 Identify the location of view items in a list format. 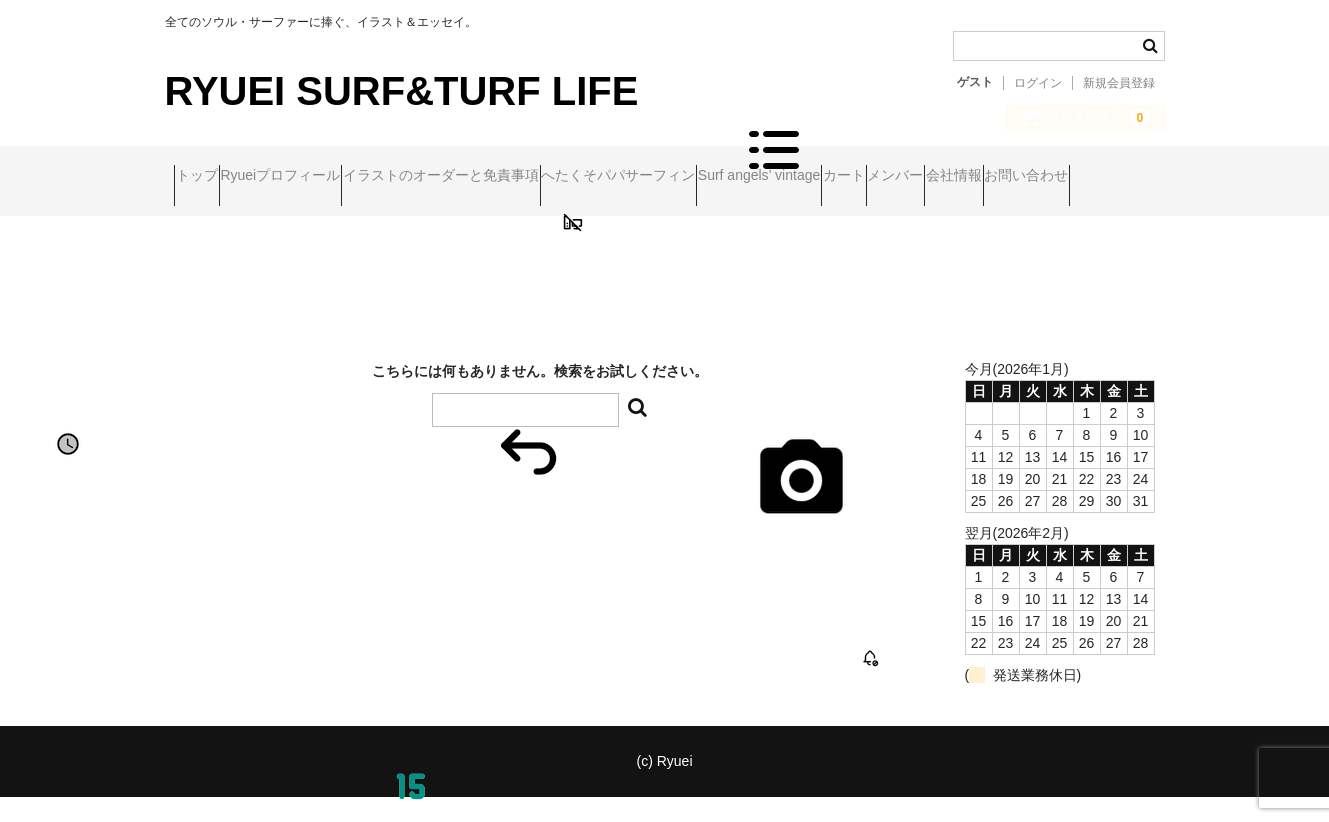
(774, 150).